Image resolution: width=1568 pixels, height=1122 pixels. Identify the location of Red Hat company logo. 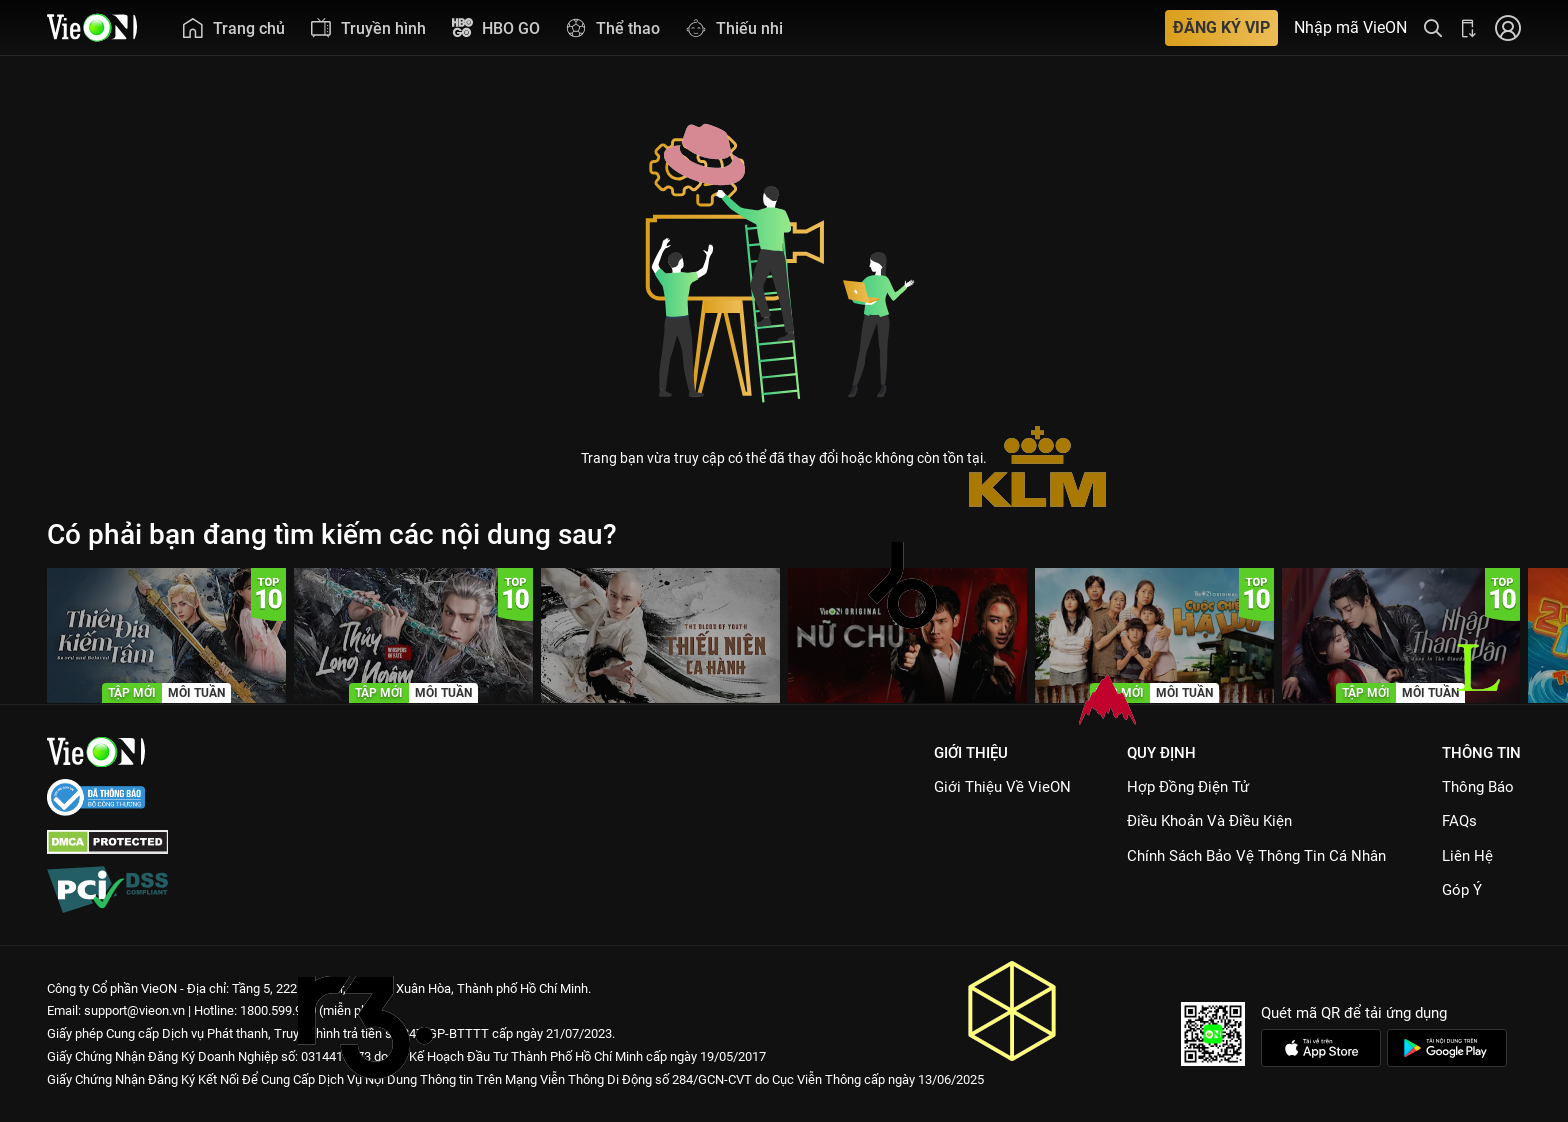
(704, 154).